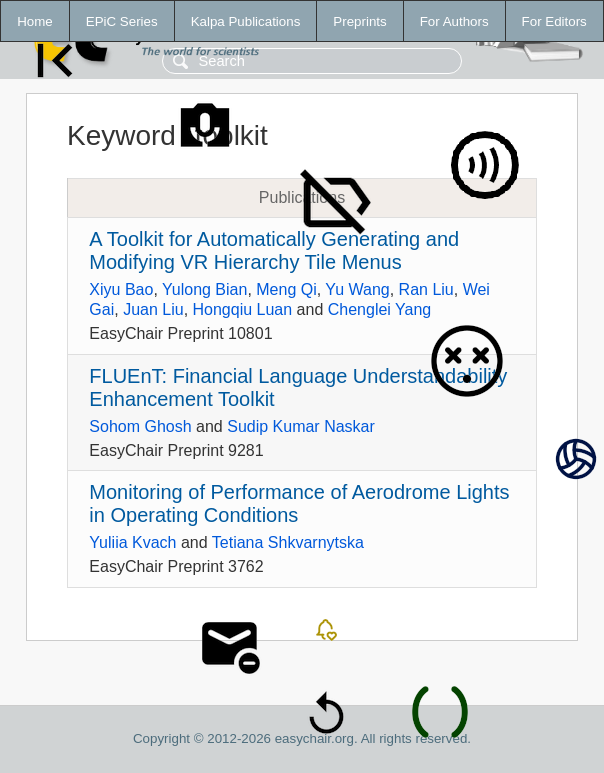 This screenshot has width=604, height=773. I want to click on remove a label or tag from an item, so click(335, 202).